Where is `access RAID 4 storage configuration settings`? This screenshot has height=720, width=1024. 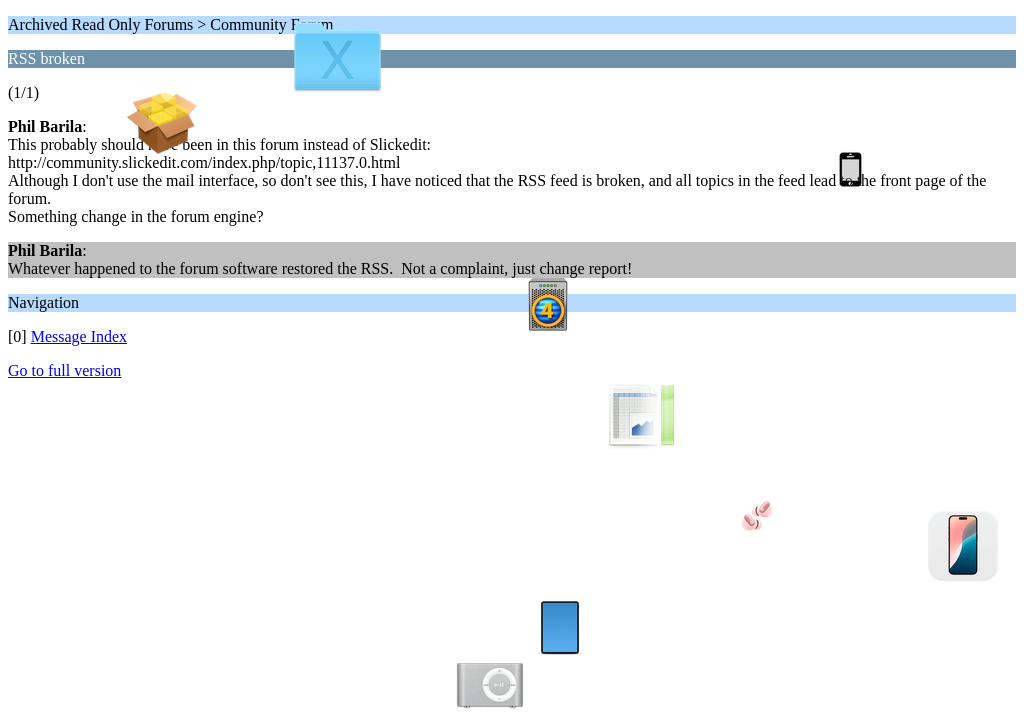 access RAID 4 storage configuration settings is located at coordinates (548, 304).